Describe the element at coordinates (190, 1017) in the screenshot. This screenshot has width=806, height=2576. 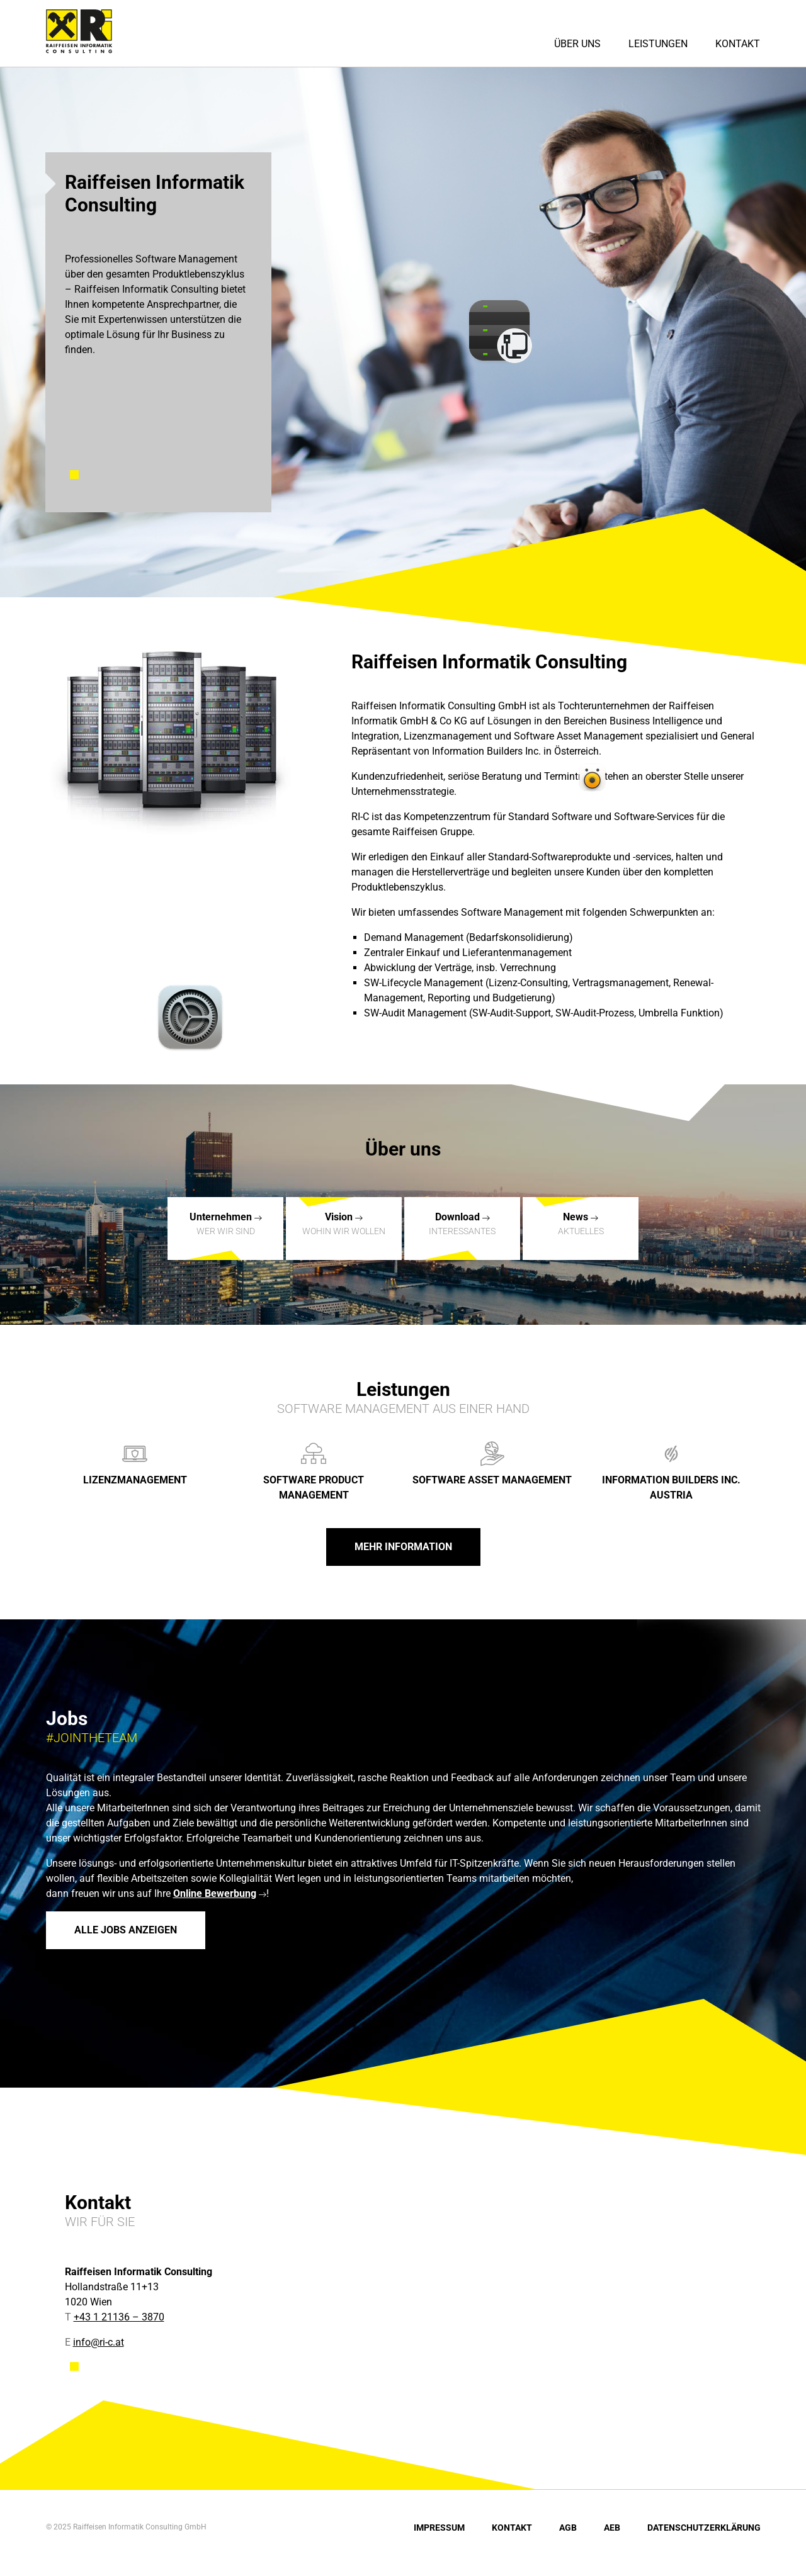
I see `open system settings` at that location.